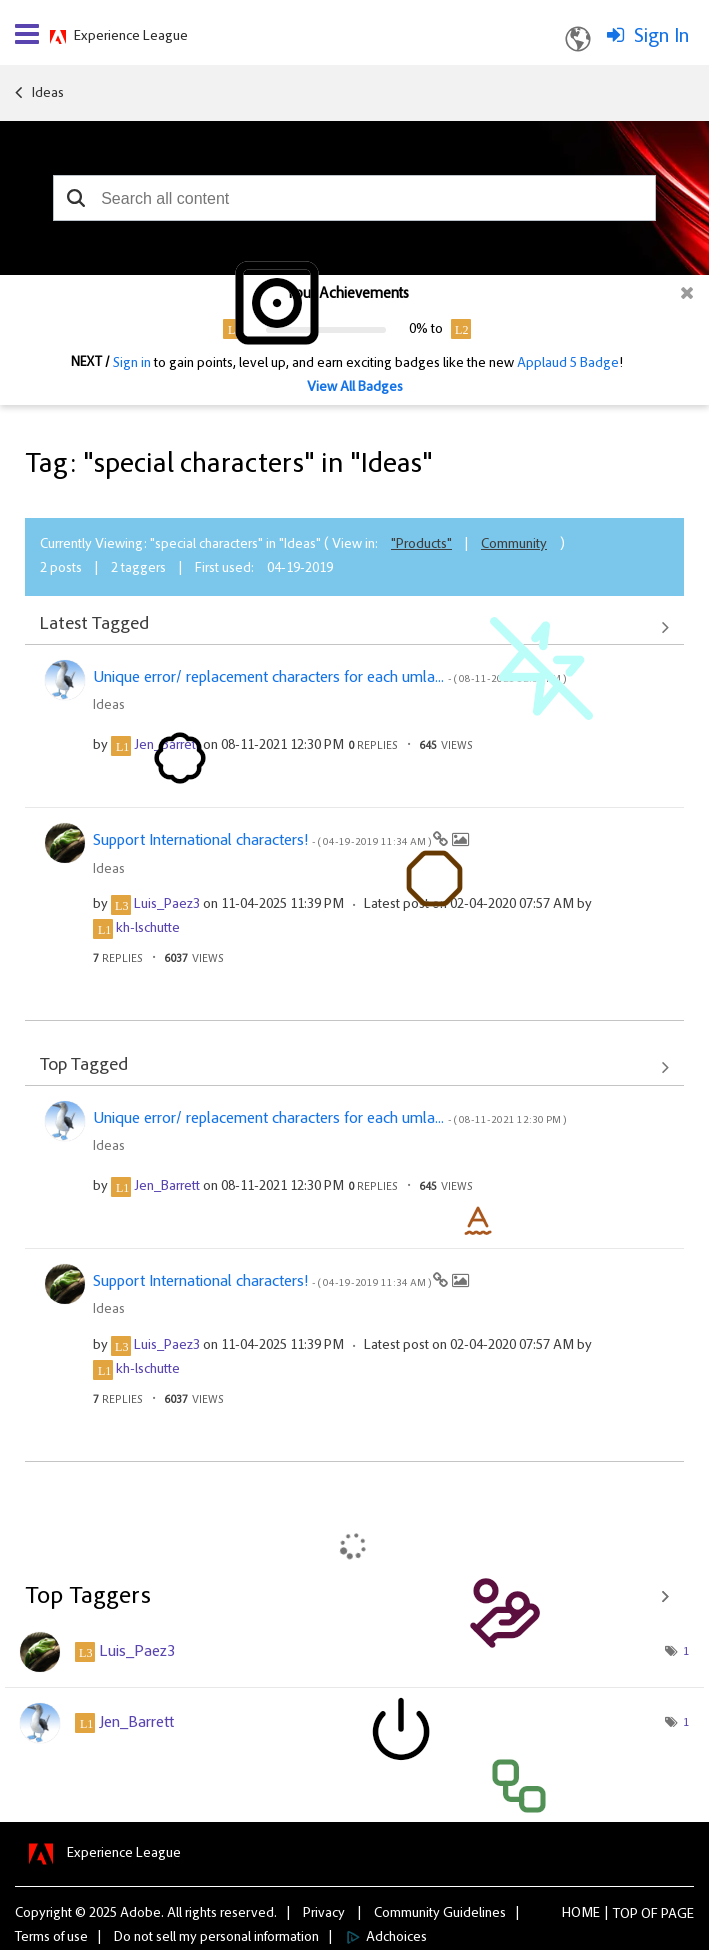 The width and height of the screenshot is (709, 1950). What do you see at coordinates (180, 758) in the screenshot?
I see `indicates a badge or achievement placeholder` at bounding box center [180, 758].